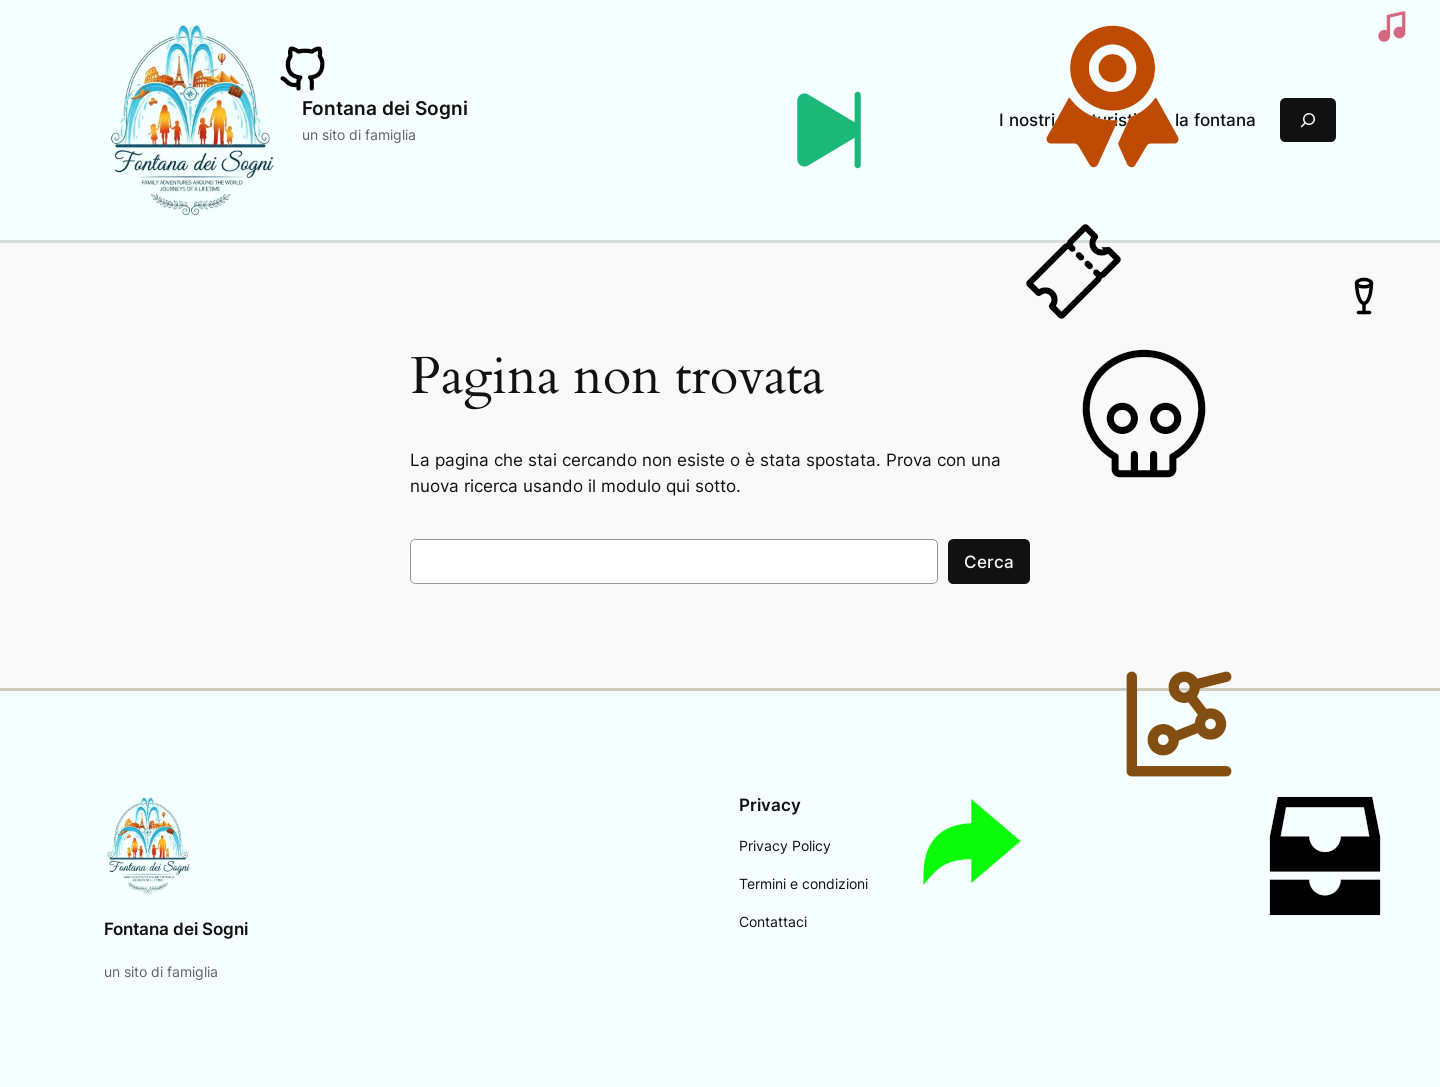 This screenshot has width=1440, height=1087. I want to click on access stacked file trays or inbox folders, so click(1325, 856).